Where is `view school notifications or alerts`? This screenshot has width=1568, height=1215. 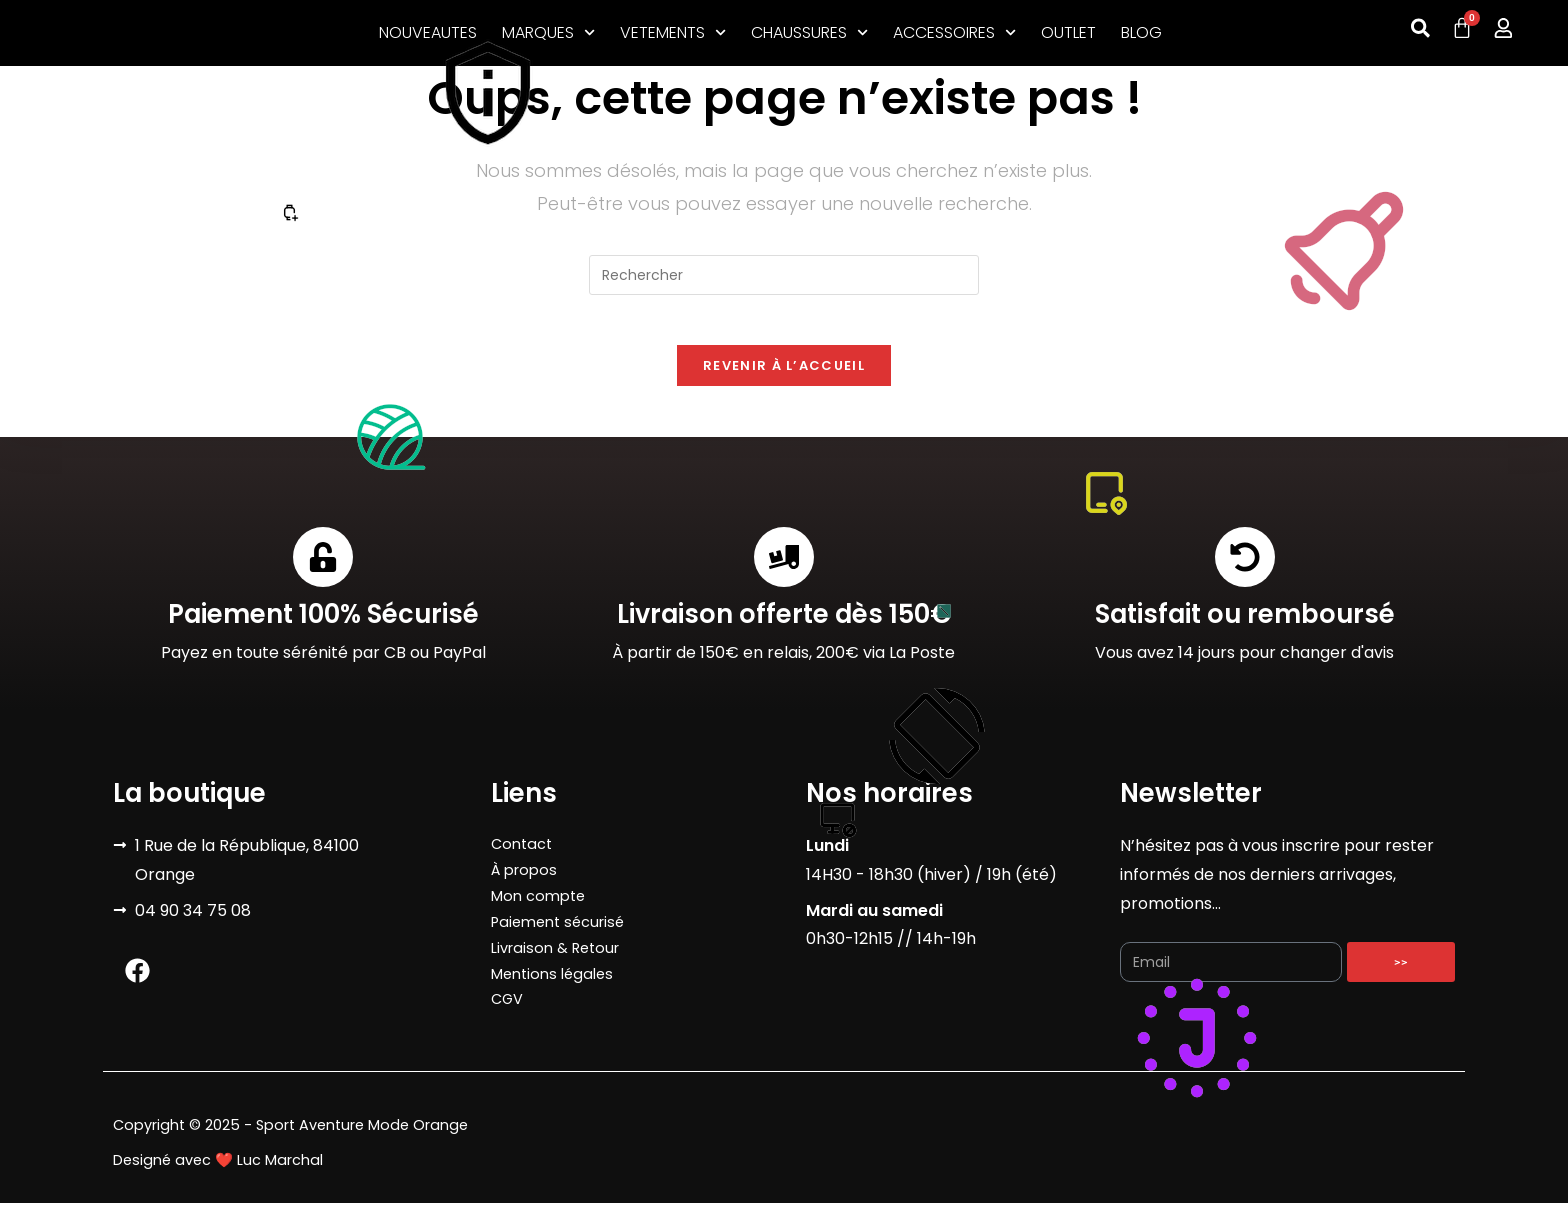 view school notifications or alerts is located at coordinates (1344, 251).